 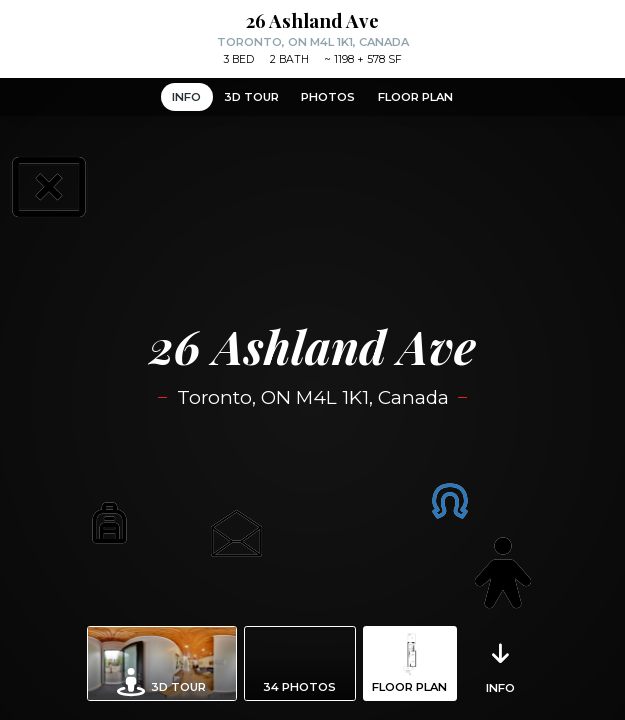 I want to click on access horse riding or equestrian features, so click(x=450, y=501).